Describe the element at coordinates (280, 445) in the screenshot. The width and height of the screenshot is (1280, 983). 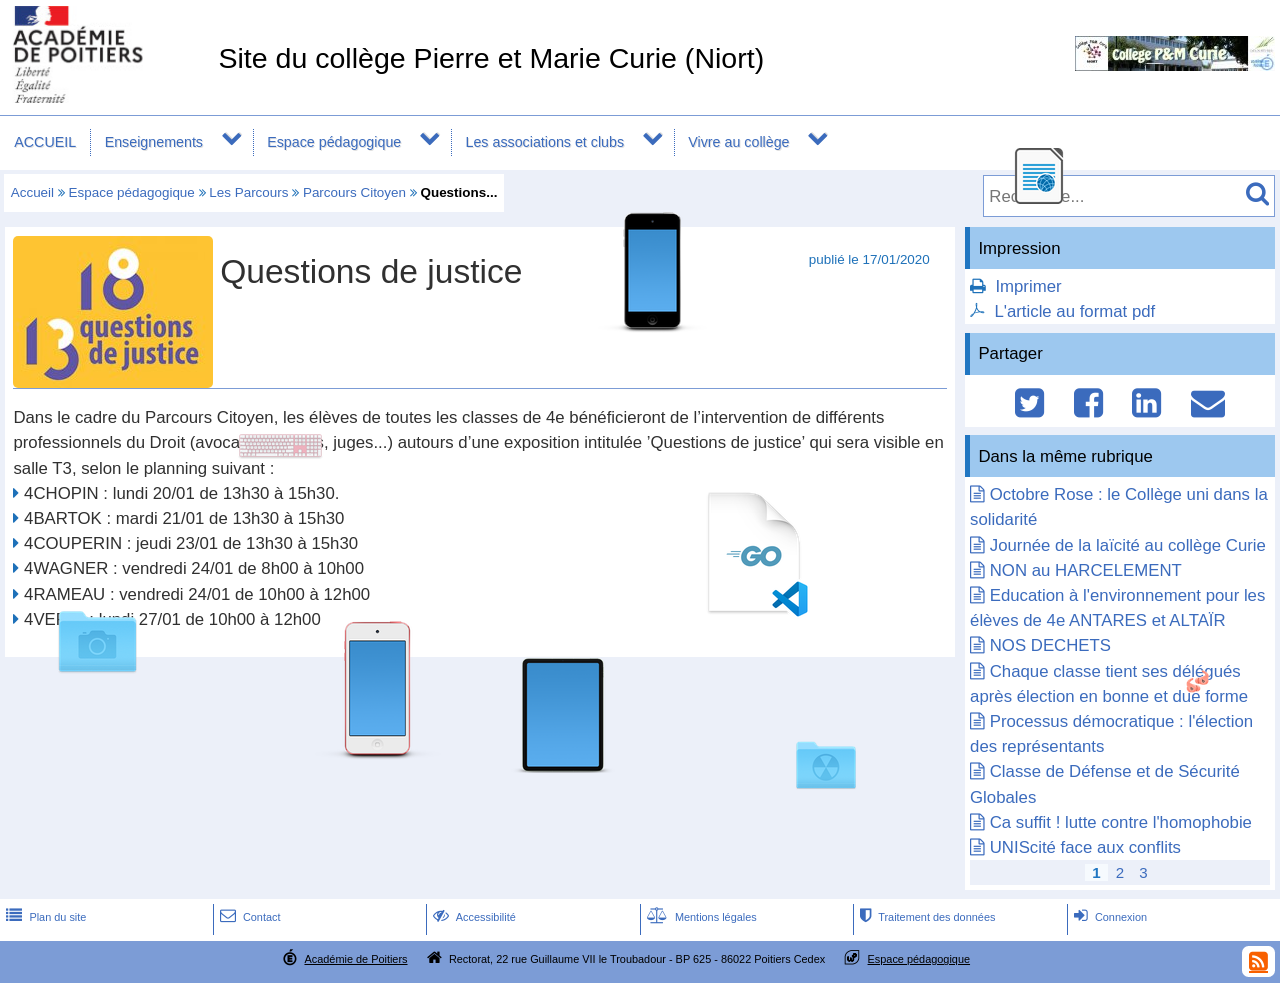
I see `connect a bluetooth keyboard` at that location.